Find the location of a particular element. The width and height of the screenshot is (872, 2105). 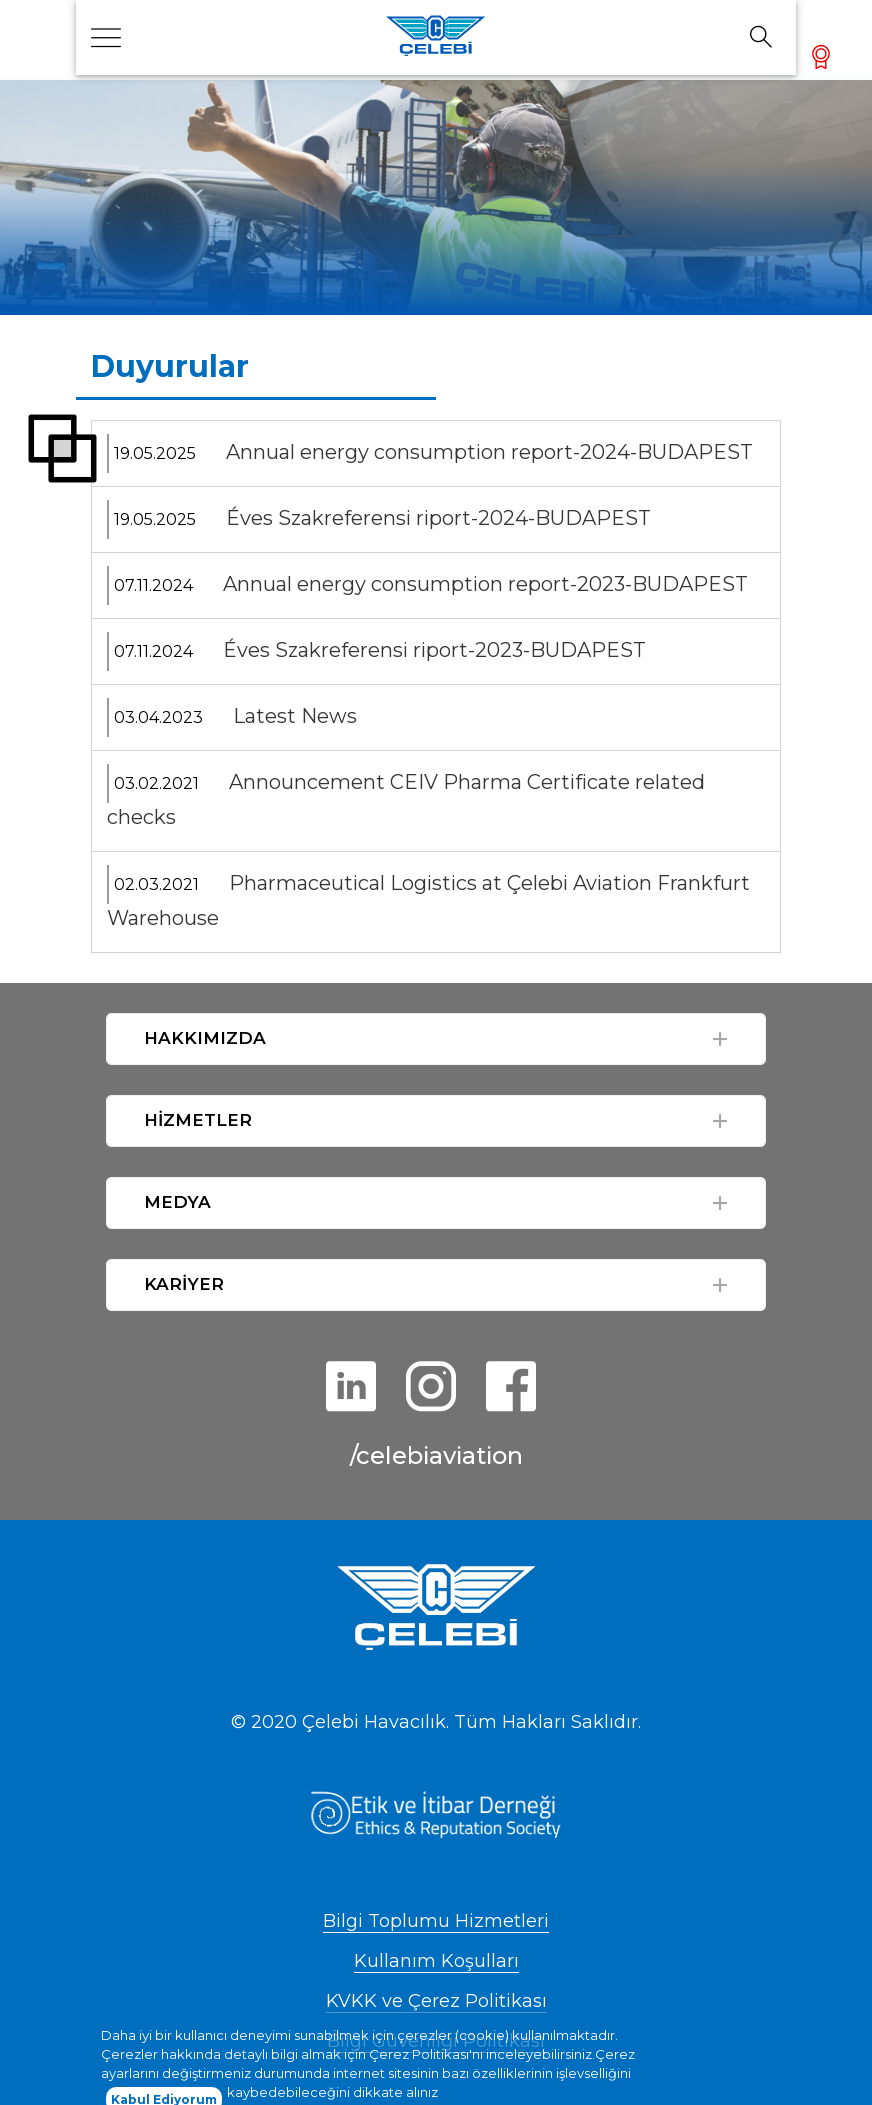

view achievements or awards is located at coordinates (821, 57).